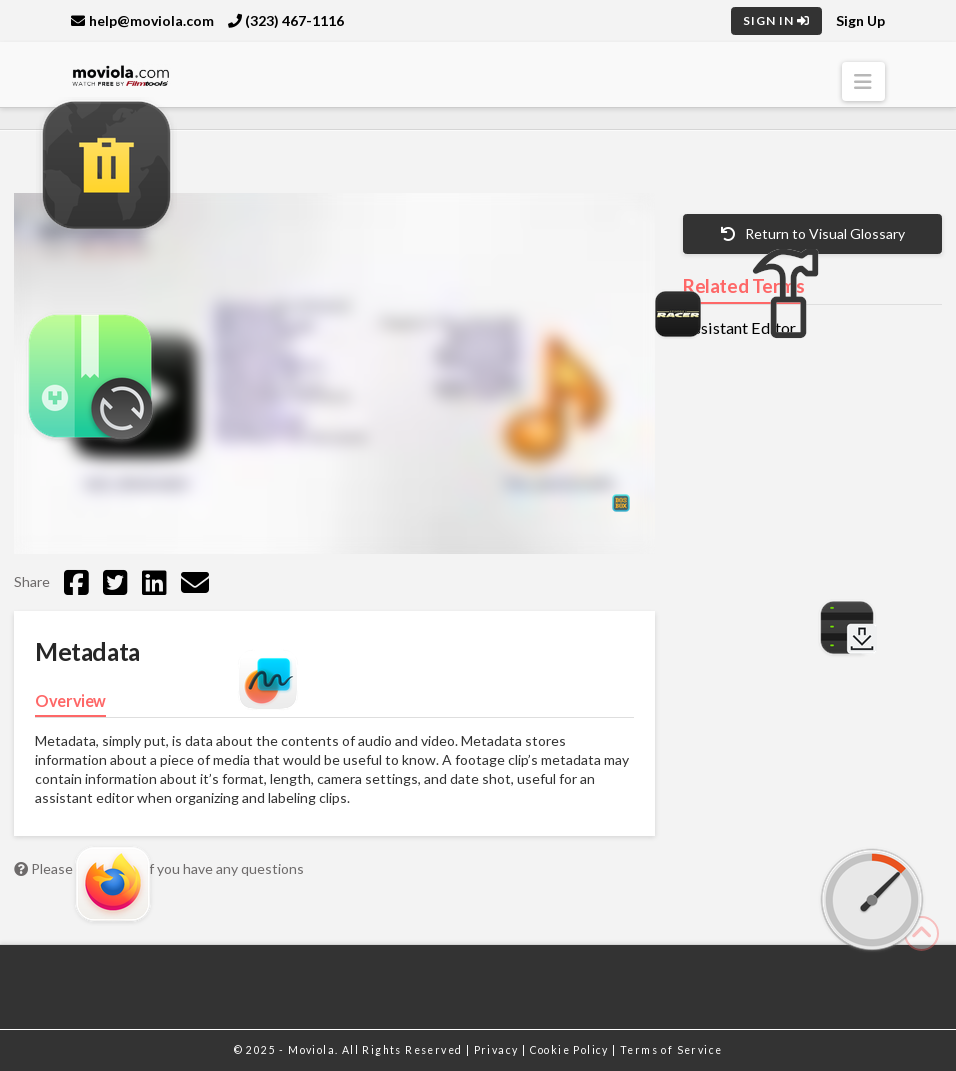  I want to click on configure network server installation settings, so click(847, 628).